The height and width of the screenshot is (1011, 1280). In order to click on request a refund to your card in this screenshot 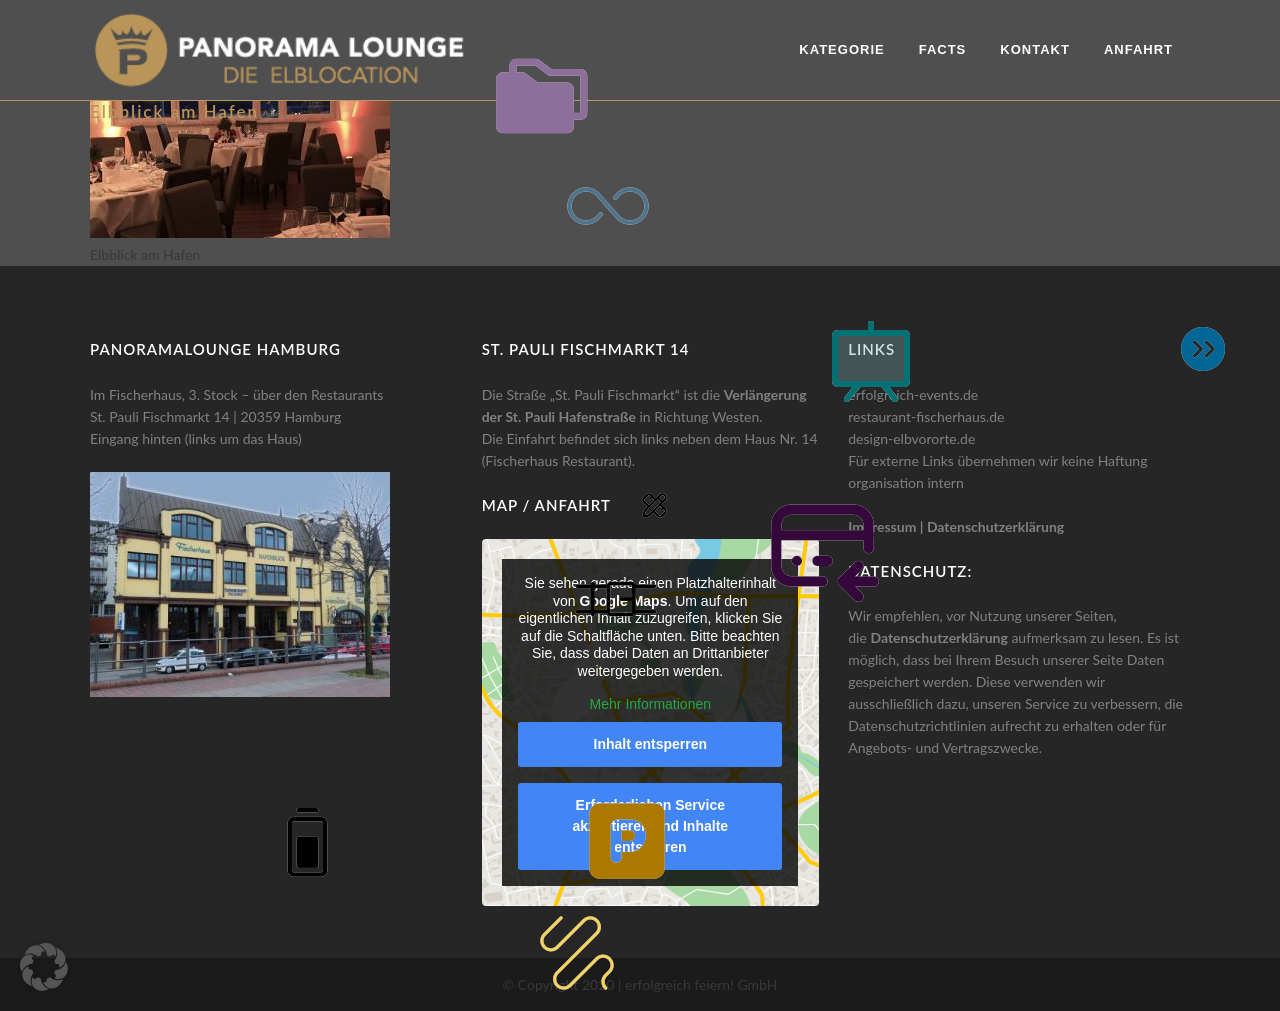, I will do `click(822, 545)`.